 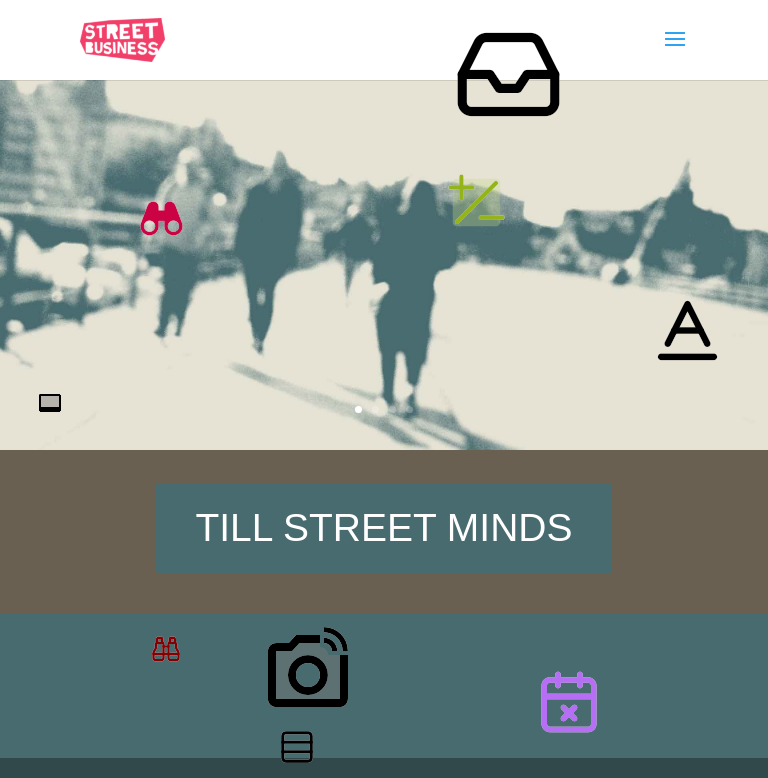 I want to click on view your inbox messages, so click(x=508, y=74).